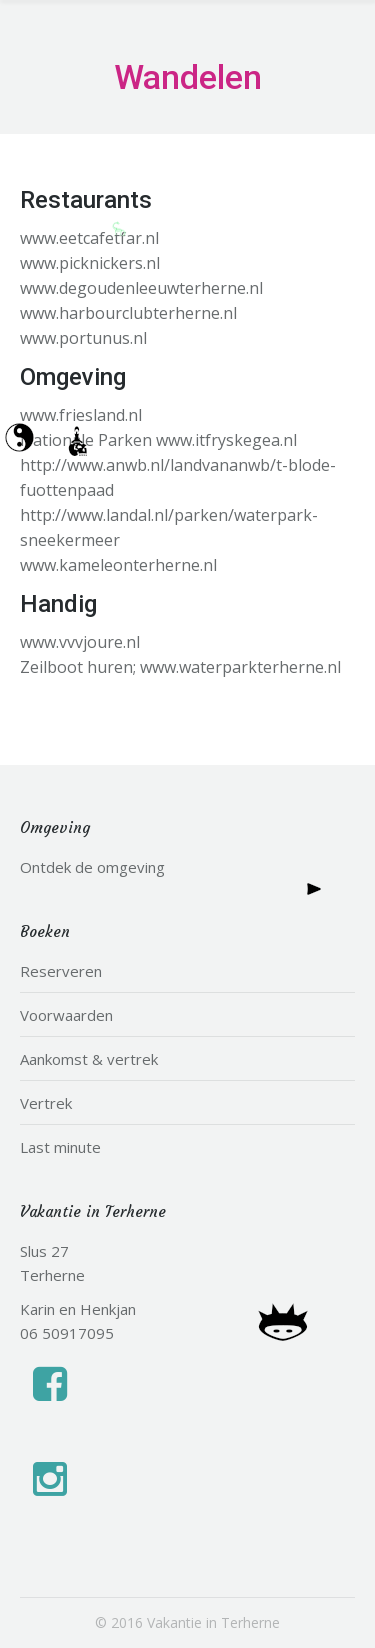  I want to click on access dark or horror-themed game settings, so click(77, 441).